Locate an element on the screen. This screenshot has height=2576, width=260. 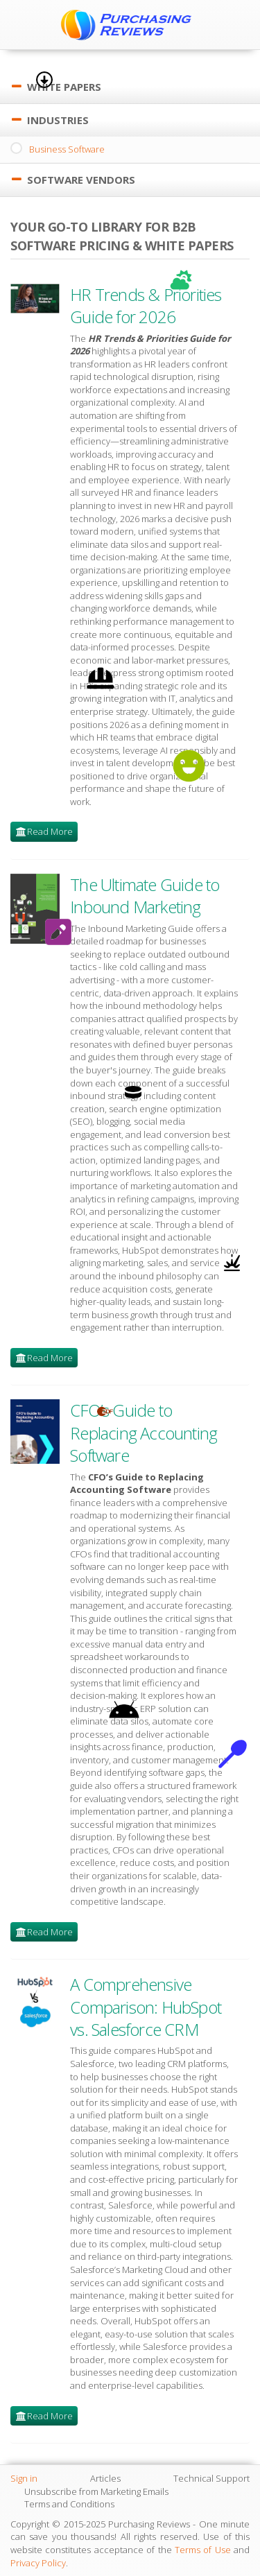
android operating system logo is located at coordinates (124, 1711).